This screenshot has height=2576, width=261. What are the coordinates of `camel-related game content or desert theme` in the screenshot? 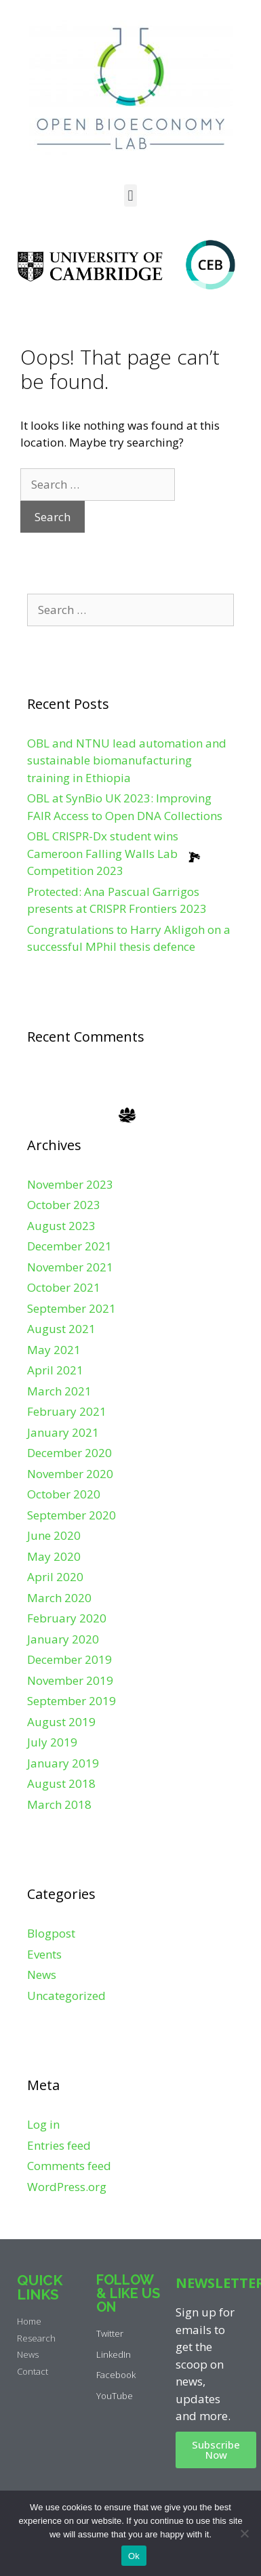 It's located at (195, 857).